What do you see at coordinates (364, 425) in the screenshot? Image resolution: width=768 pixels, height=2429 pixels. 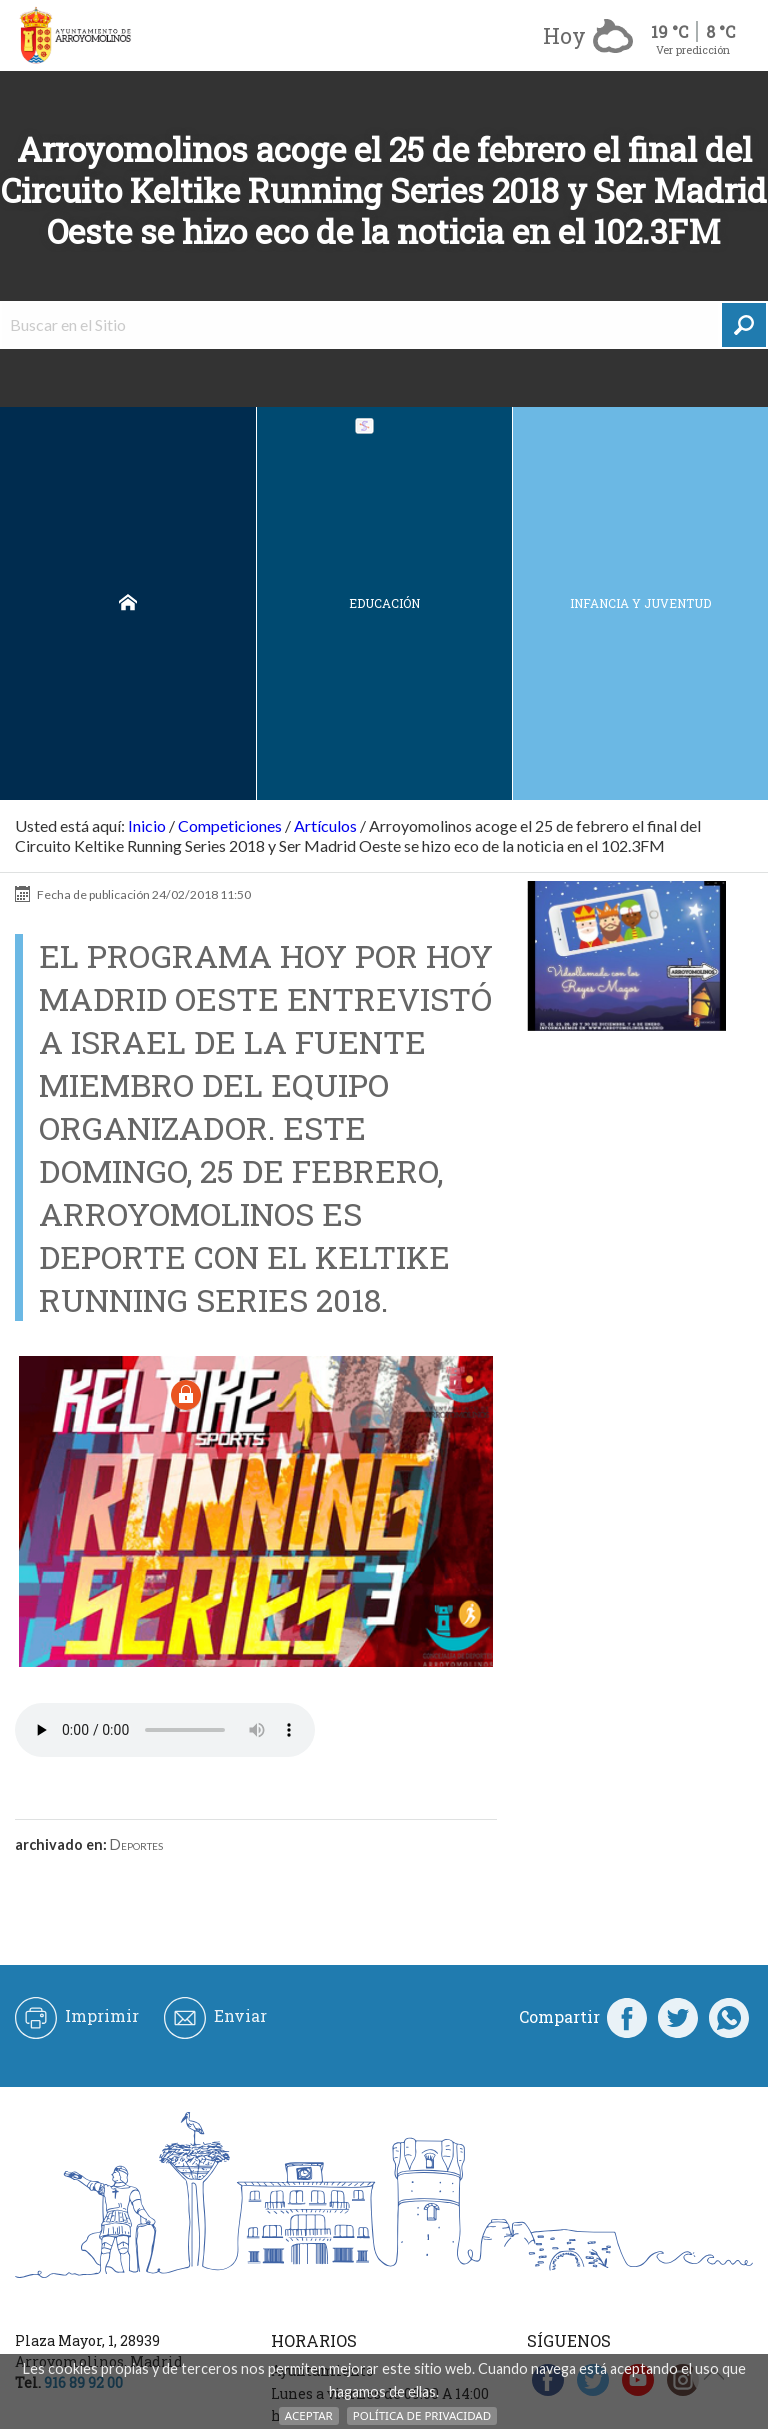 I see `compressed SVG vector image file` at bounding box center [364, 425].